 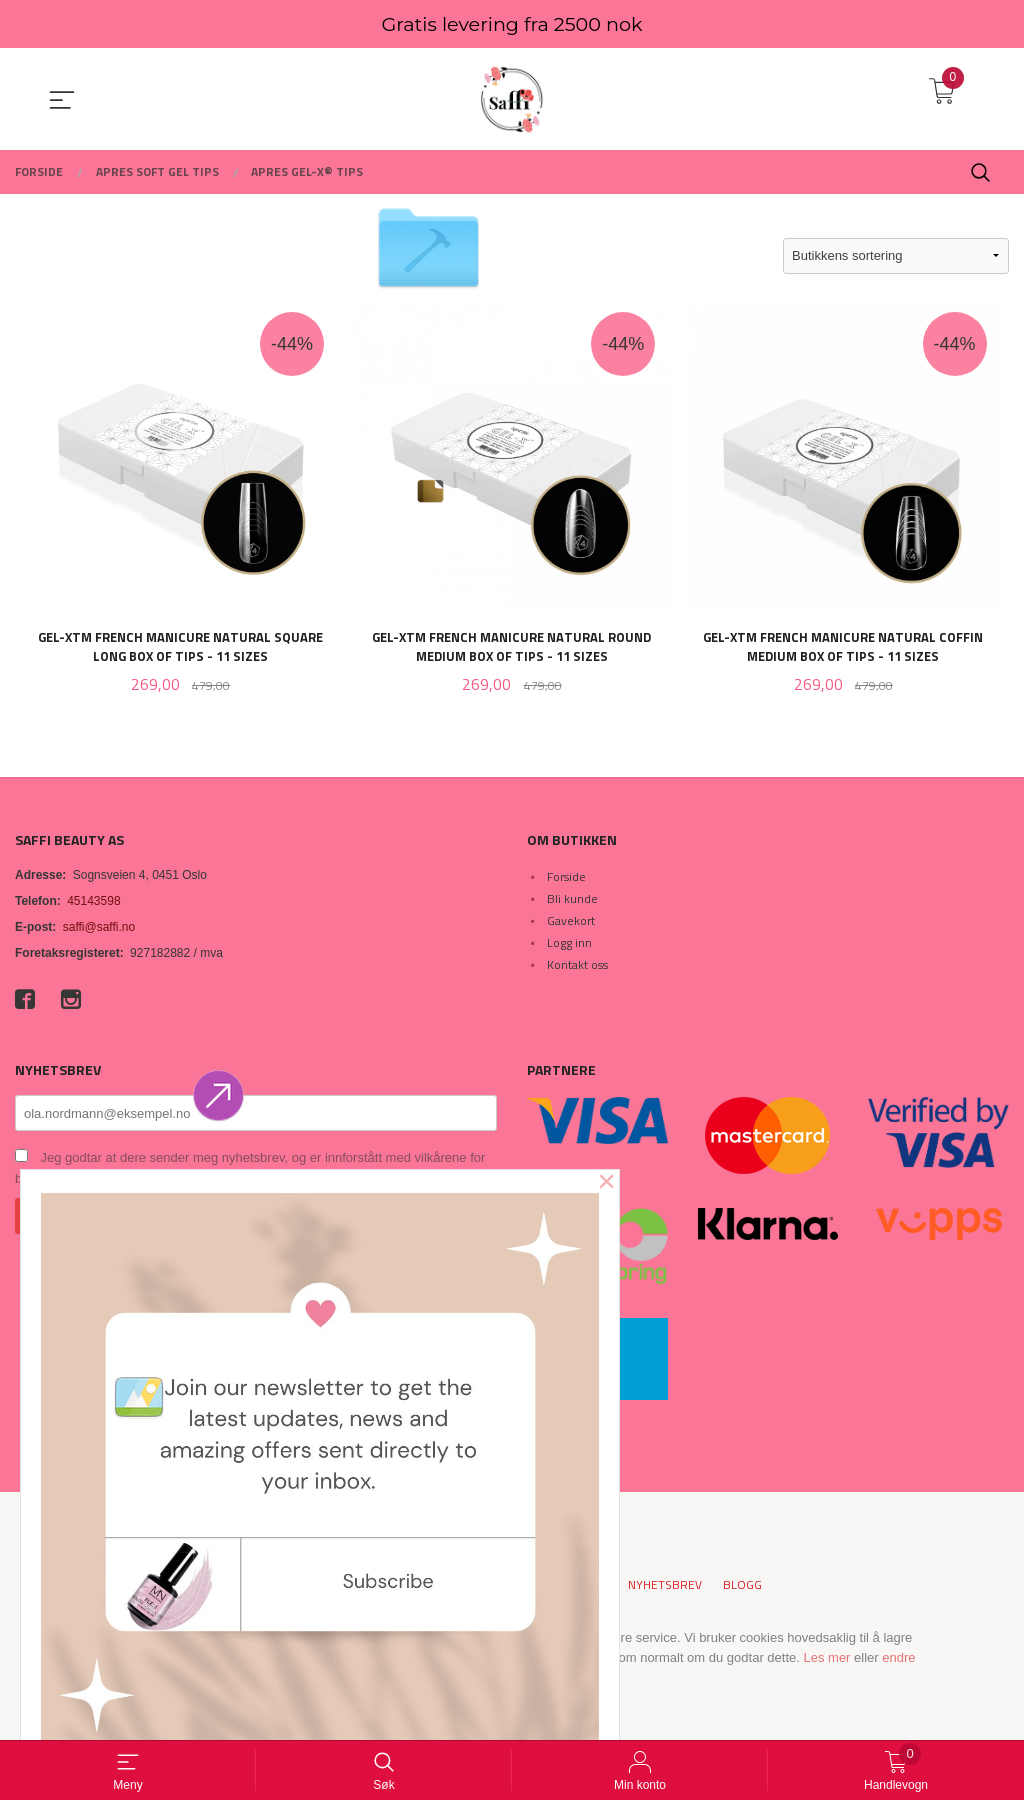 I want to click on open the photos app, so click(x=139, y=1397).